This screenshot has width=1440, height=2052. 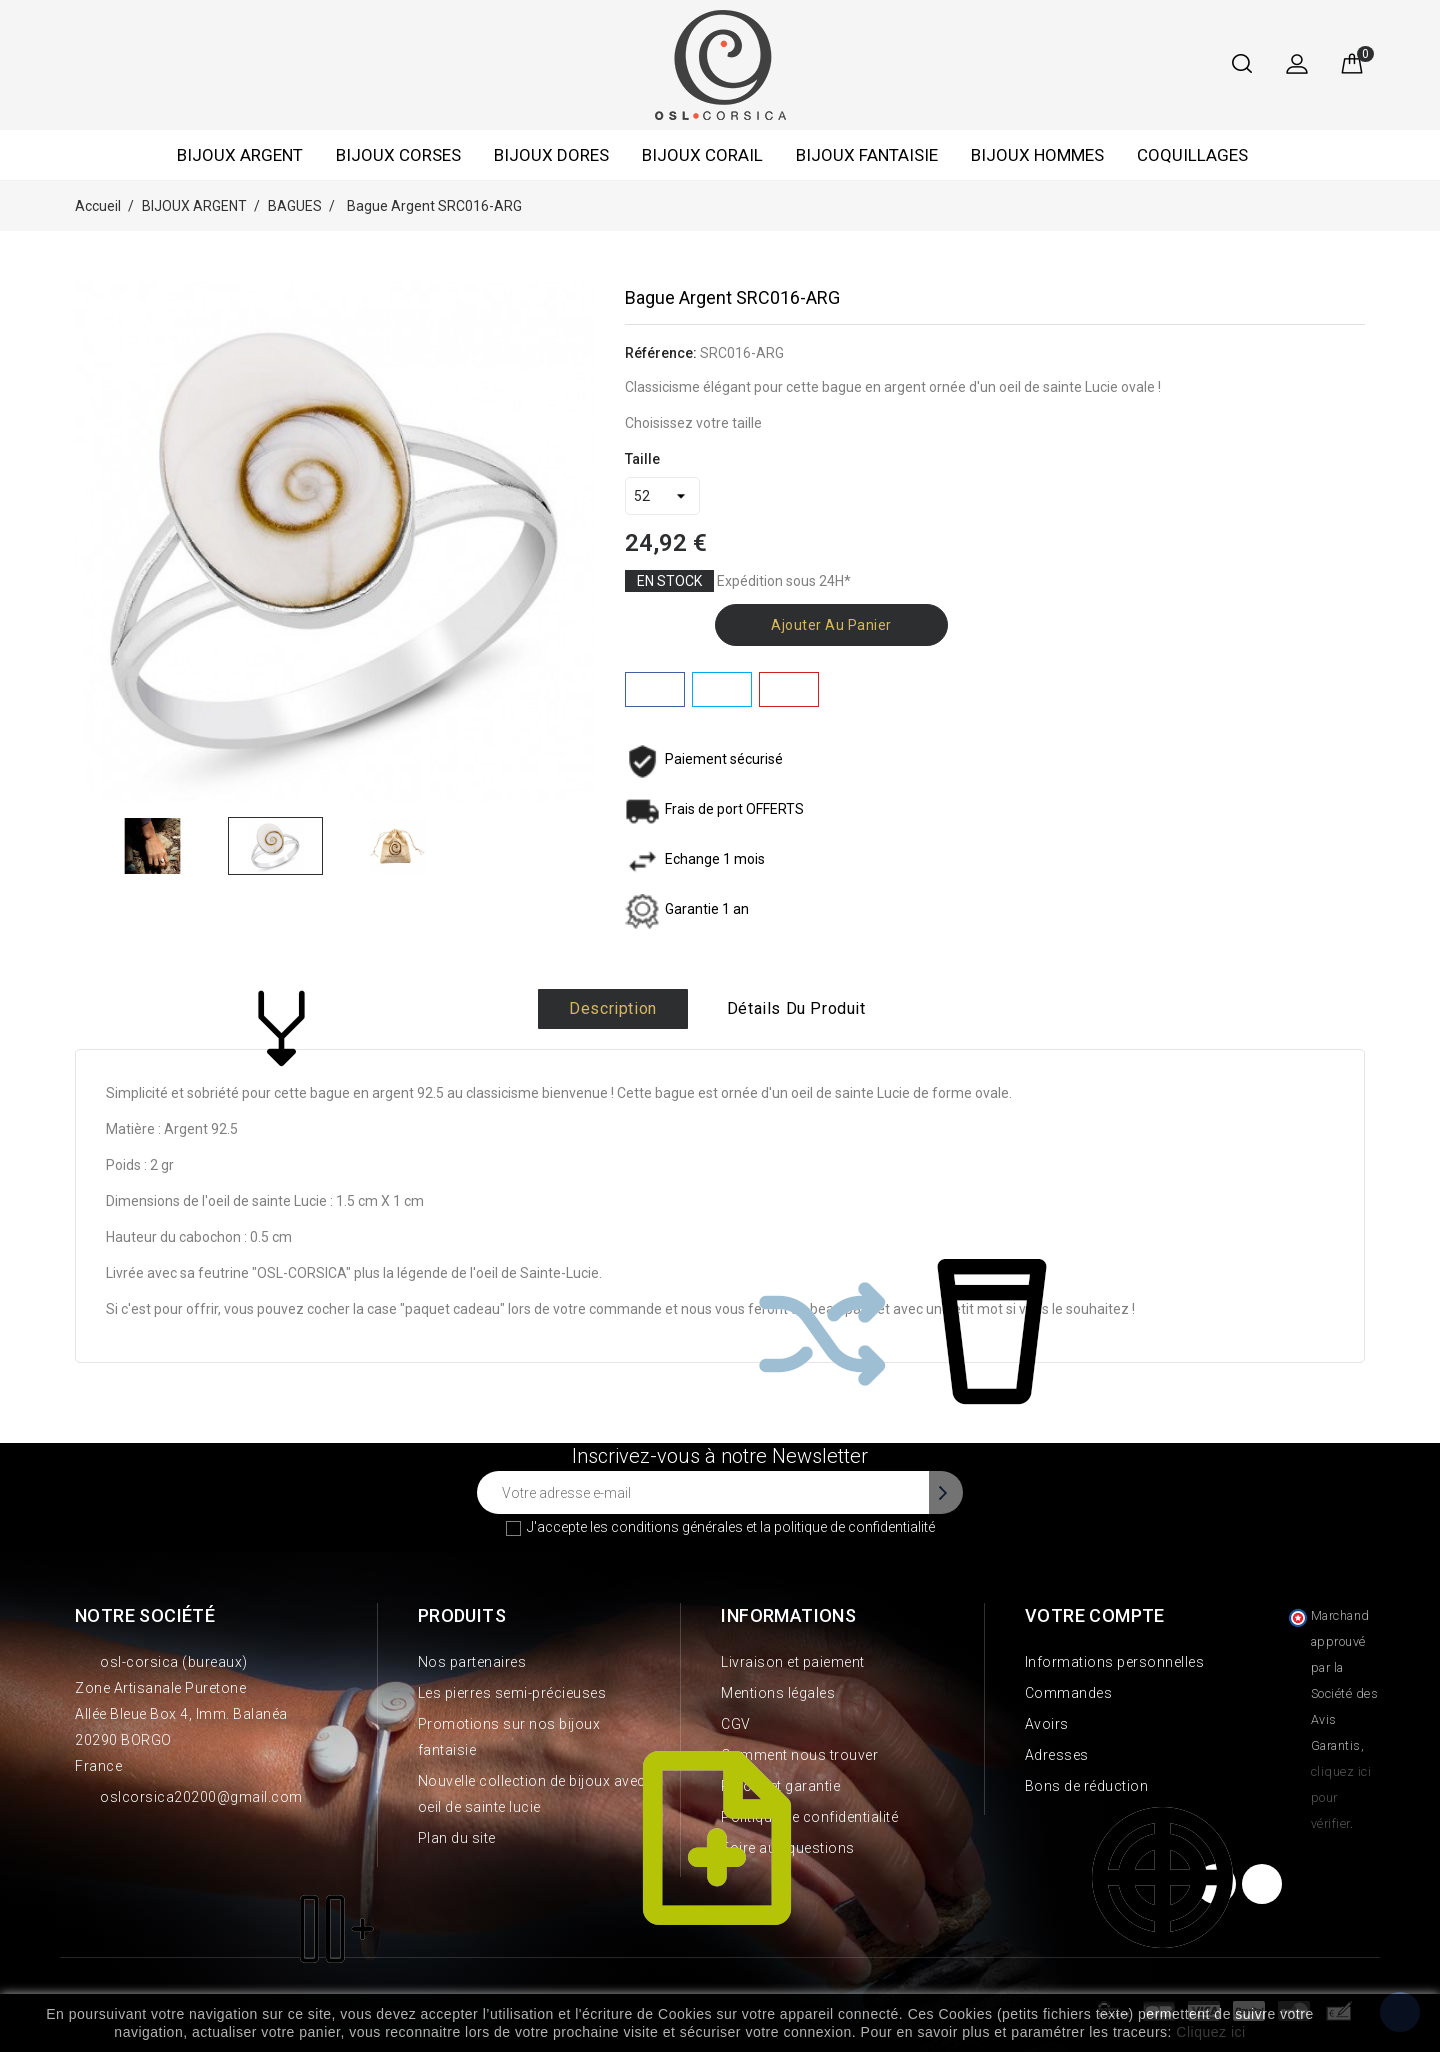 What do you see at coordinates (281, 1025) in the screenshot?
I see `merge branches or items together` at bounding box center [281, 1025].